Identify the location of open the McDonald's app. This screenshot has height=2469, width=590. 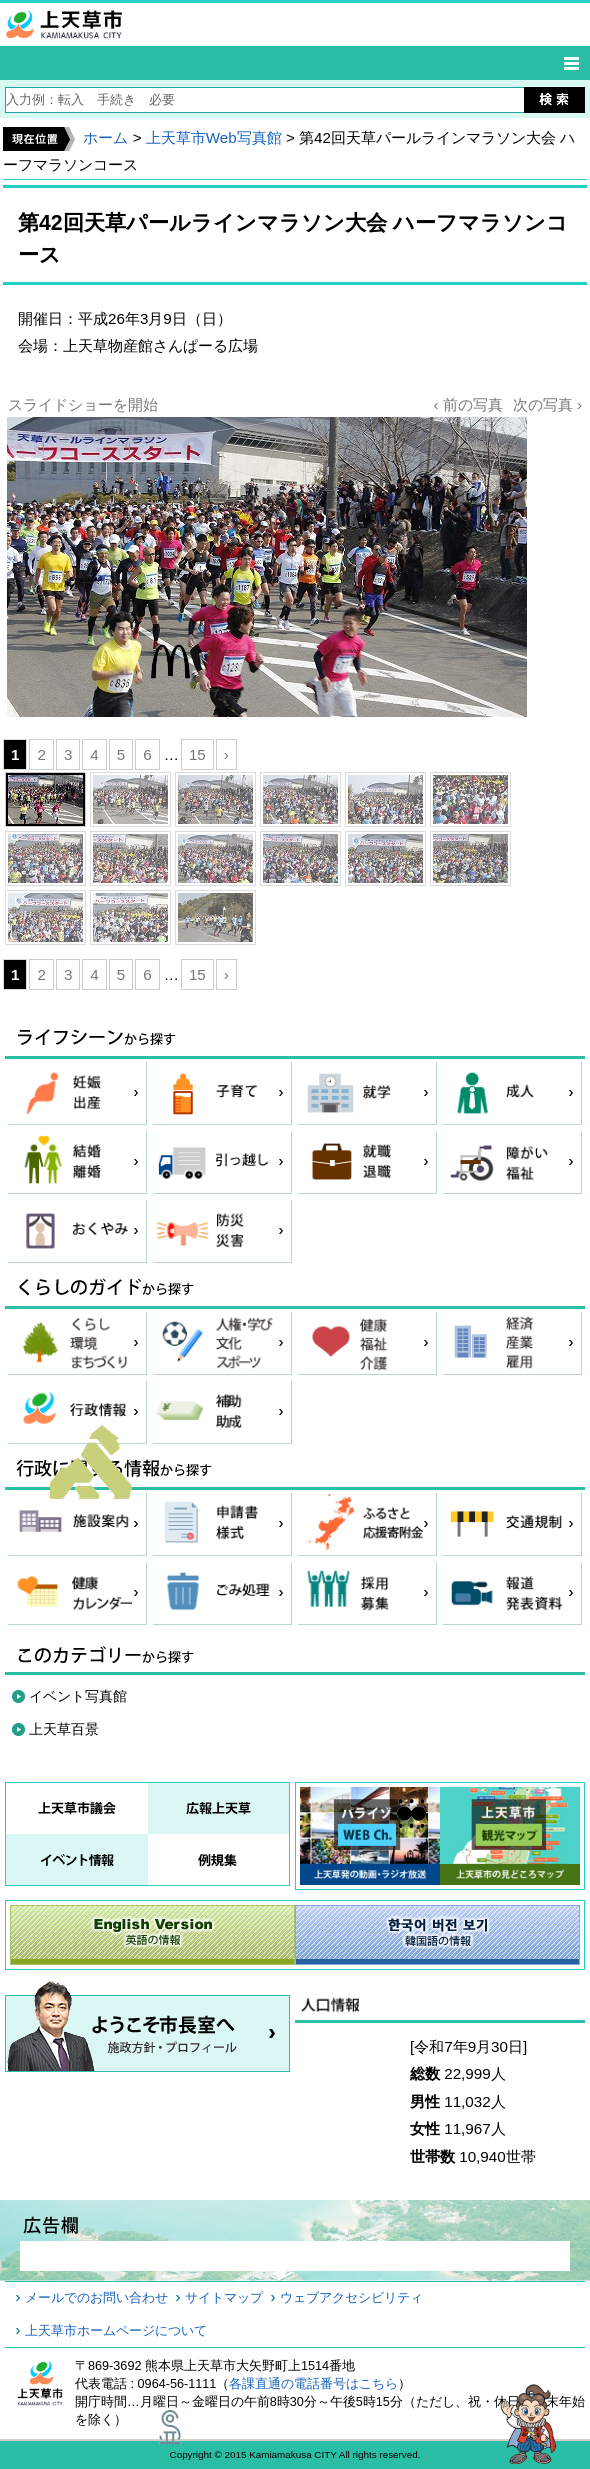
(170, 661).